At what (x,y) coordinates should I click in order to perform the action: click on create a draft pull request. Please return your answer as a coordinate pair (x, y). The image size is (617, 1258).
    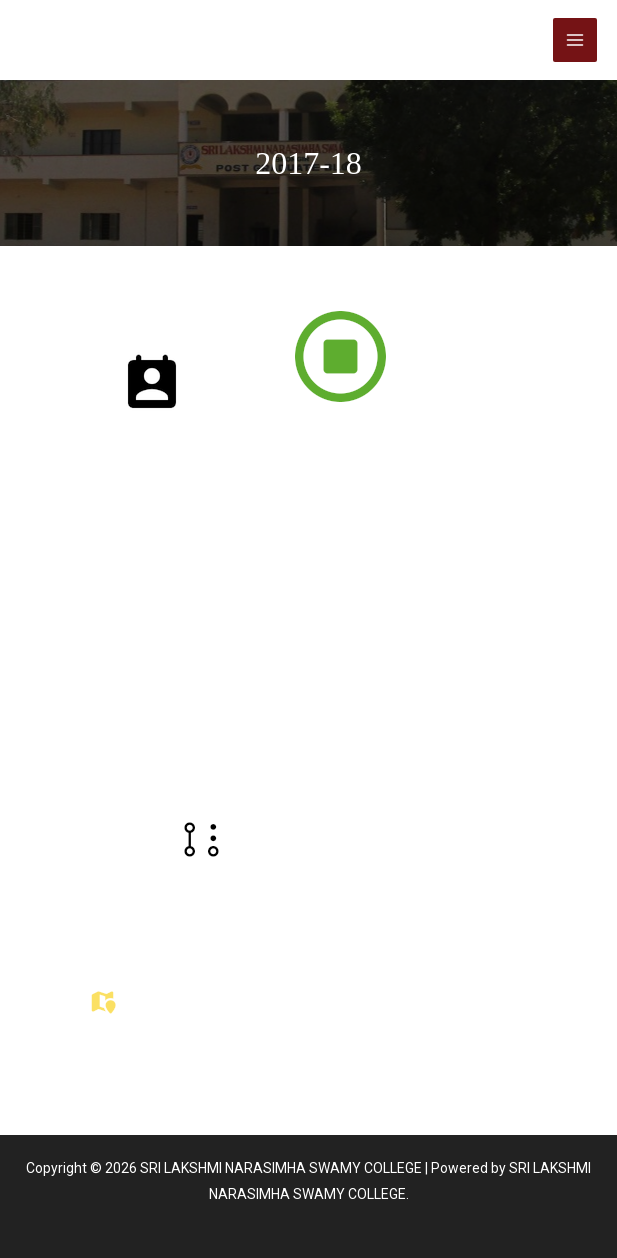
    Looking at the image, I should click on (201, 839).